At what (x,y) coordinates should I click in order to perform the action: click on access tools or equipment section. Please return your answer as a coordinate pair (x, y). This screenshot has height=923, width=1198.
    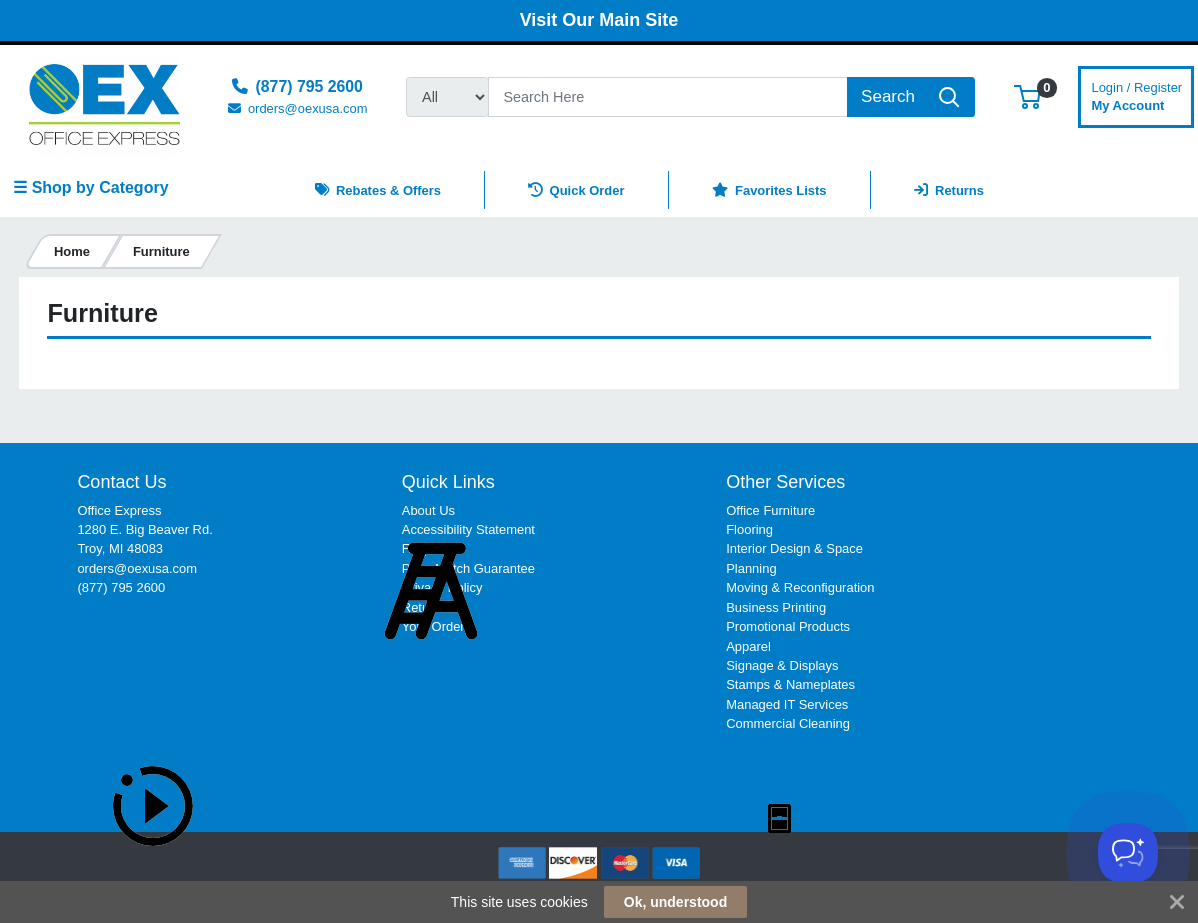
    Looking at the image, I should click on (433, 591).